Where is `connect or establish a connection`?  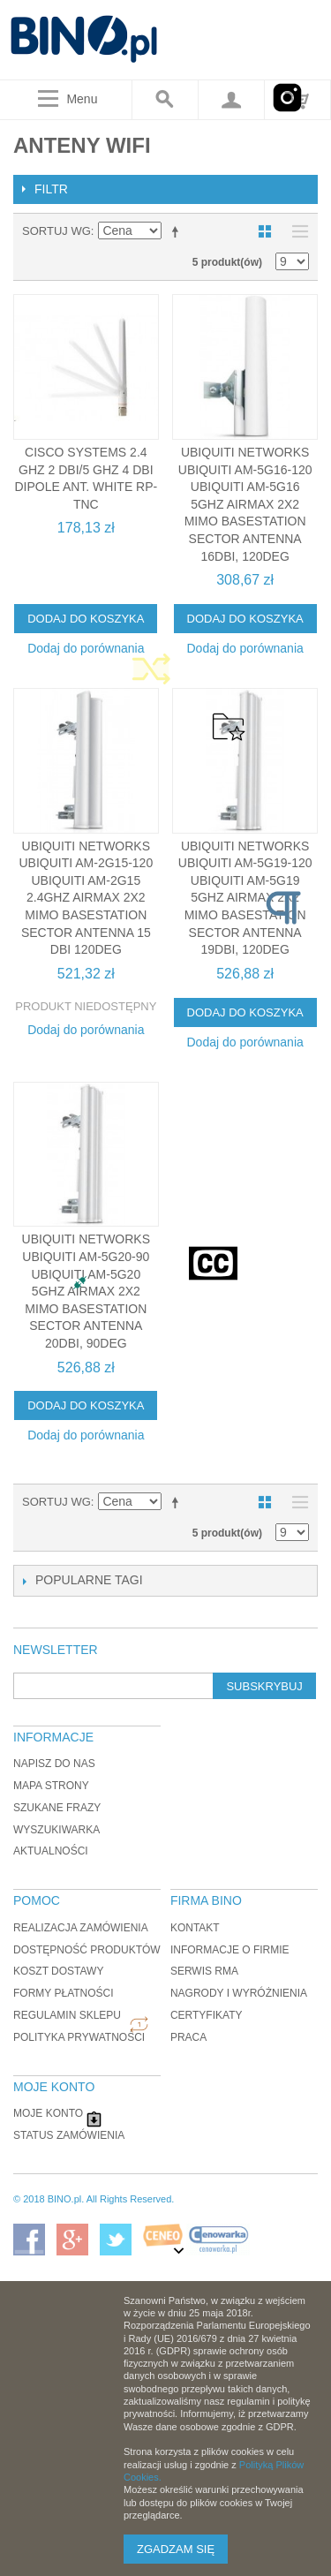 connect or establish a connection is located at coordinates (79, 1282).